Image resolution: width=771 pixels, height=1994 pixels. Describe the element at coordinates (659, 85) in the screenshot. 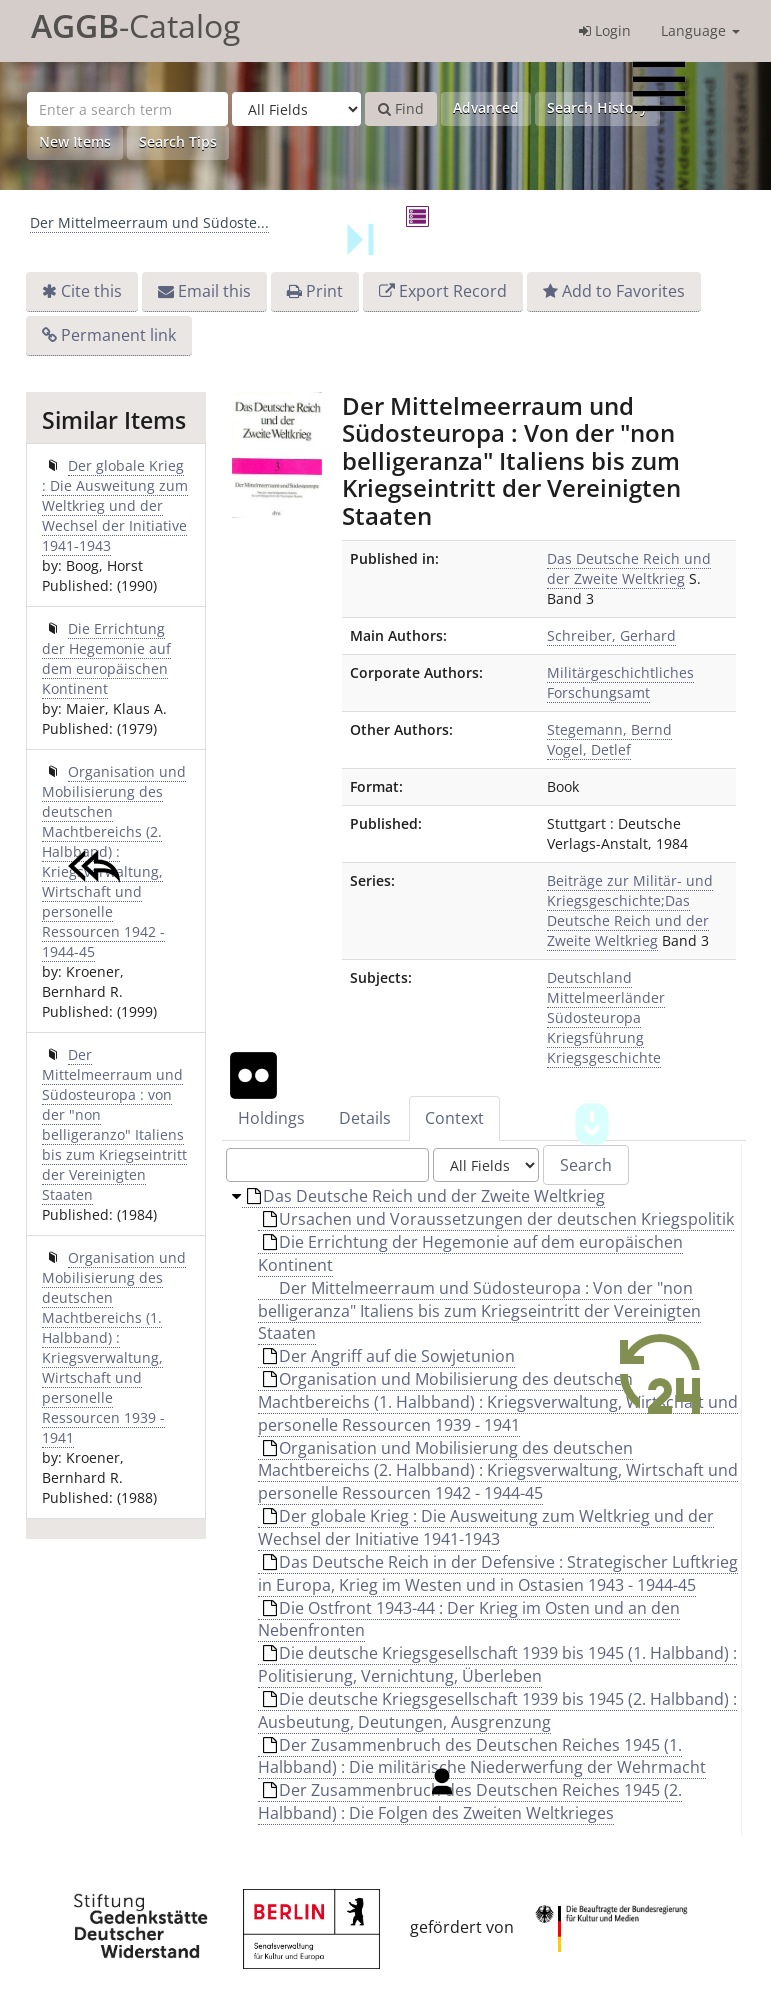

I see `justify text alignment` at that location.